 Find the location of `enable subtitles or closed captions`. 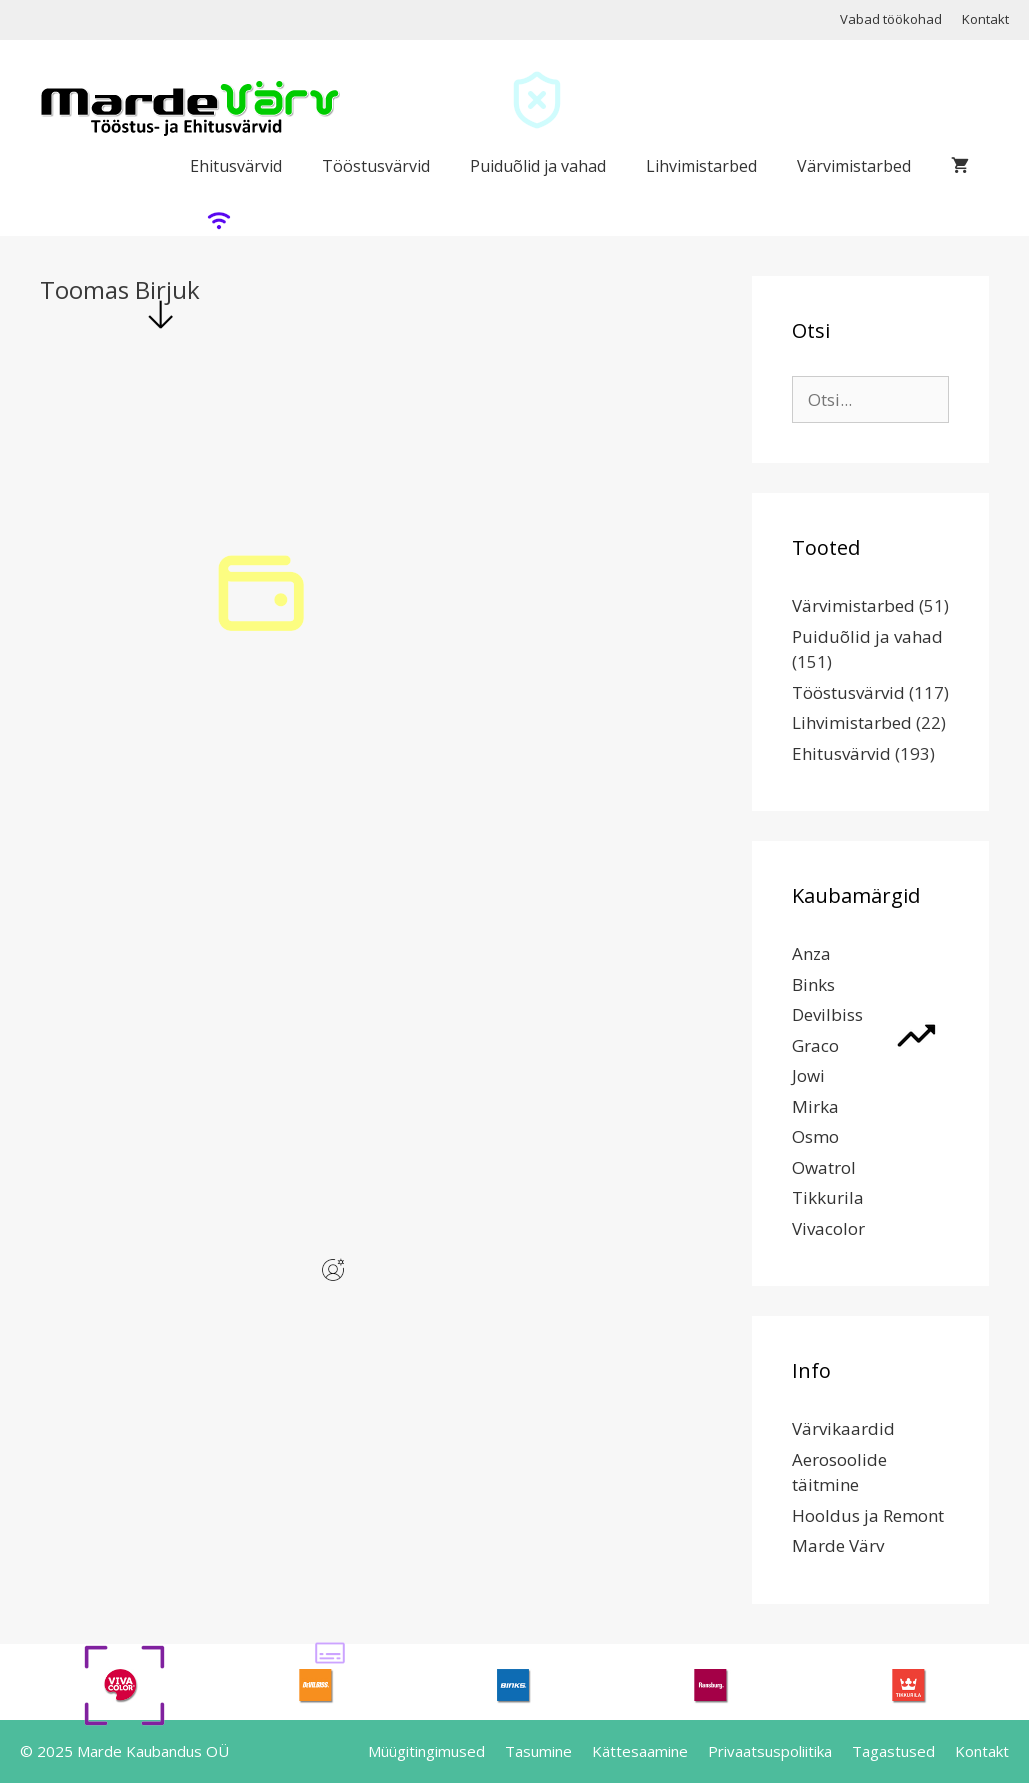

enable subtitles or closed captions is located at coordinates (330, 1653).